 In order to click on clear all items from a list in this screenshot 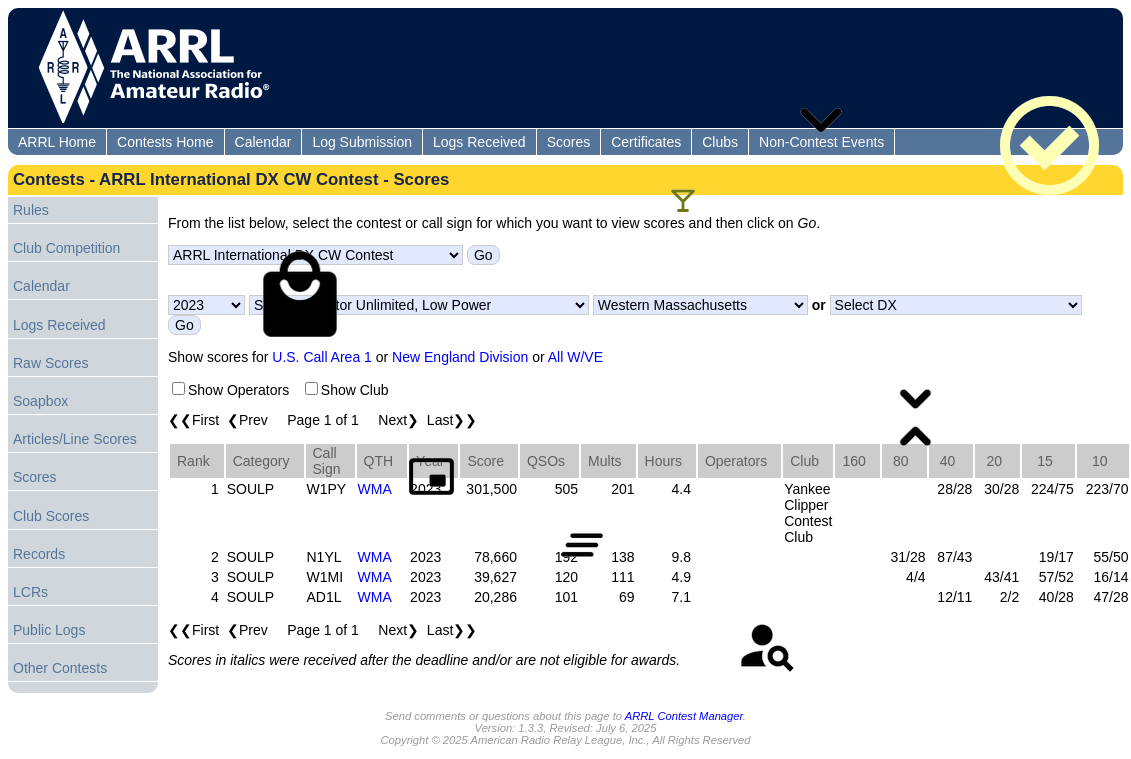, I will do `click(582, 545)`.